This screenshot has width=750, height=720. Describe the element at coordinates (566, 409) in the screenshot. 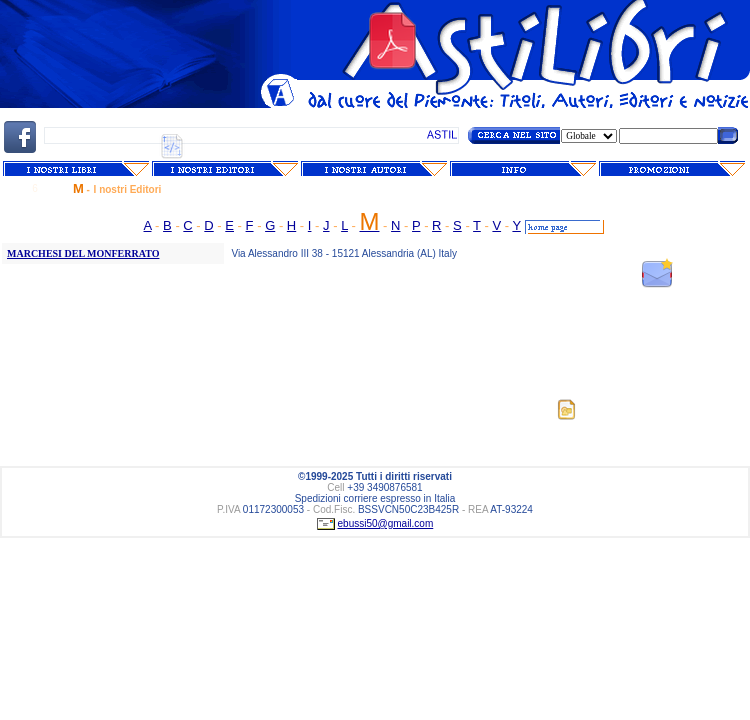

I see `open a vector graphics document` at that location.